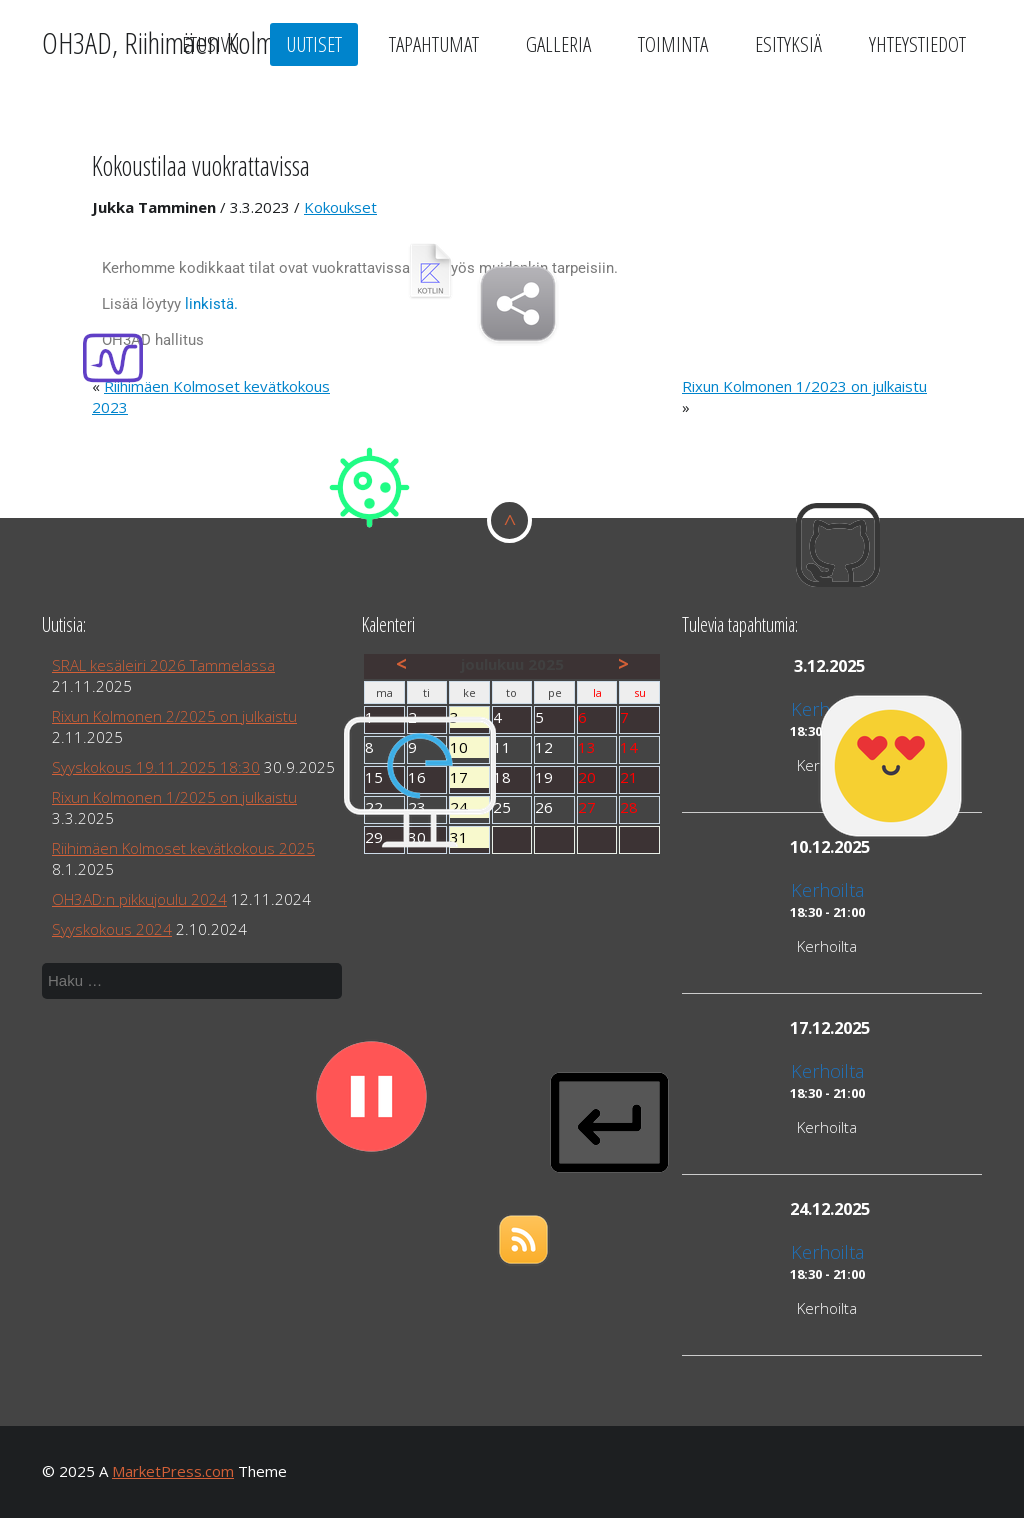  I want to click on access social features in the software center, so click(891, 766).